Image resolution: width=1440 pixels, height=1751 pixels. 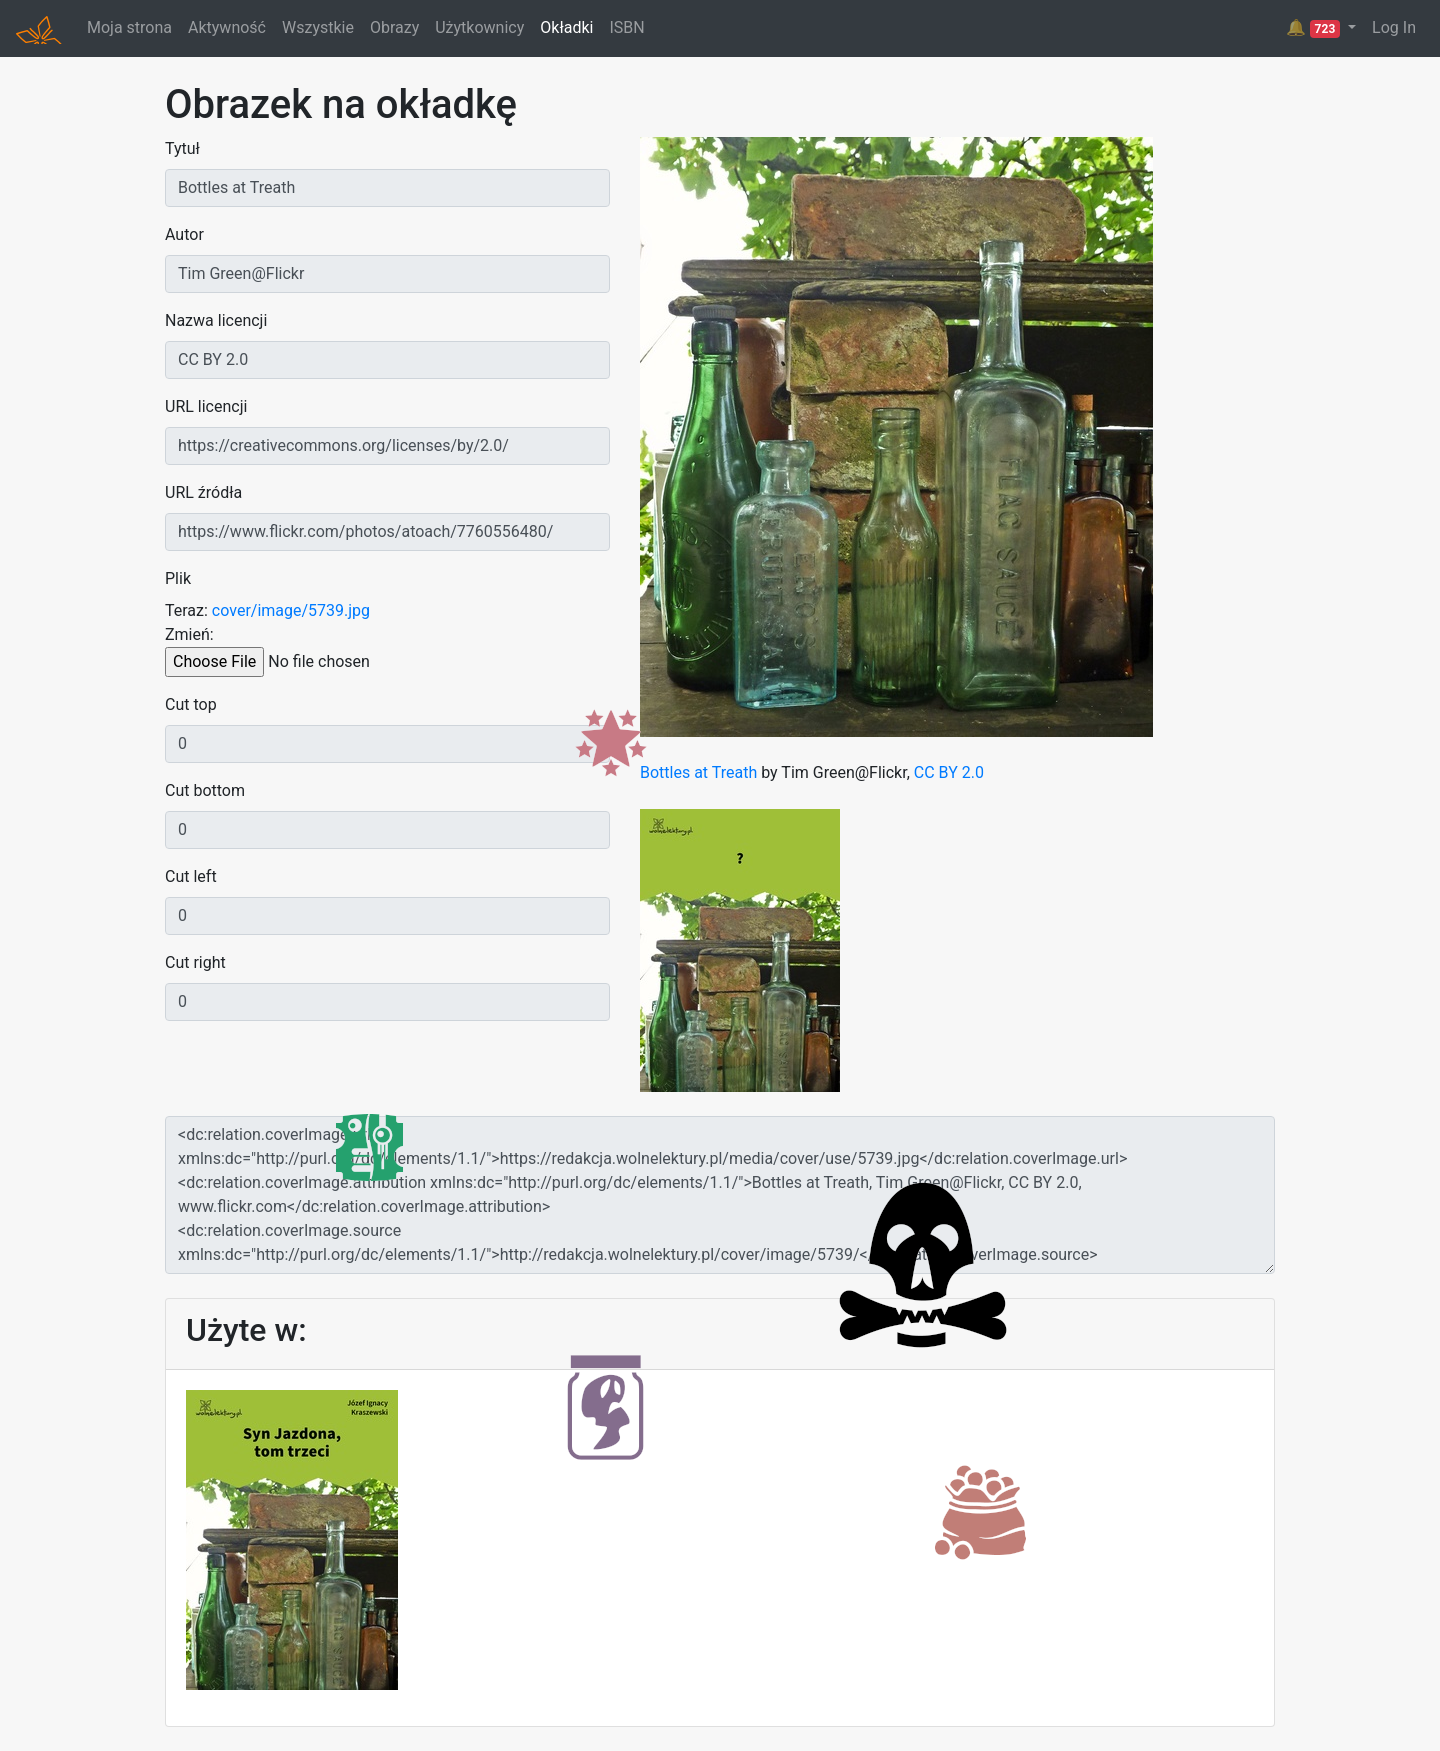 I want to click on view your coin pouch or in-game currency, so click(x=980, y=1512).